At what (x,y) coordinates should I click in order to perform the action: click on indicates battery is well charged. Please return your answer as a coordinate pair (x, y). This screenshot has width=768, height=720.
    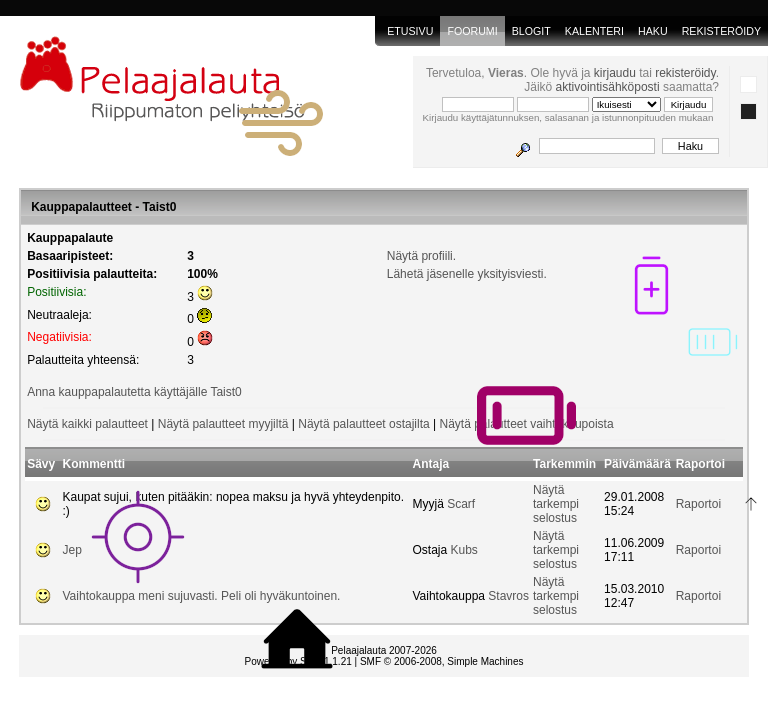
    Looking at the image, I should click on (712, 342).